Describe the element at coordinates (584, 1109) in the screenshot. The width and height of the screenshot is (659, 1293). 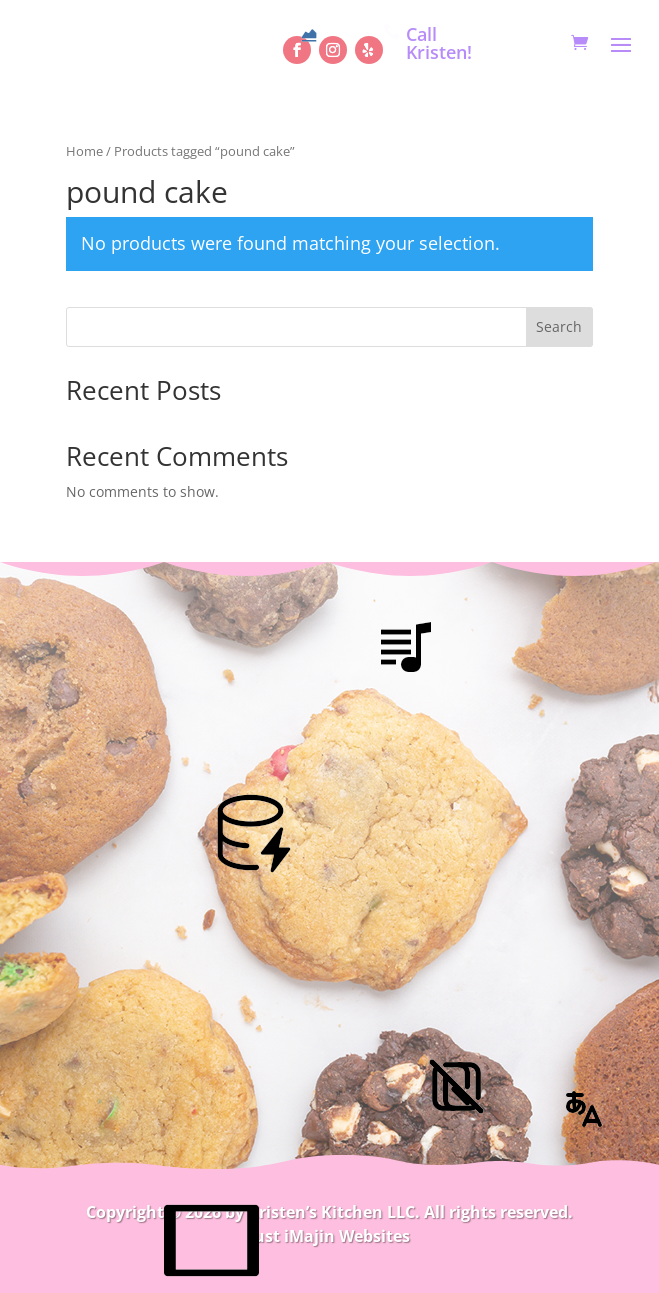
I see `switch to Japanese hiragana input` at that location.